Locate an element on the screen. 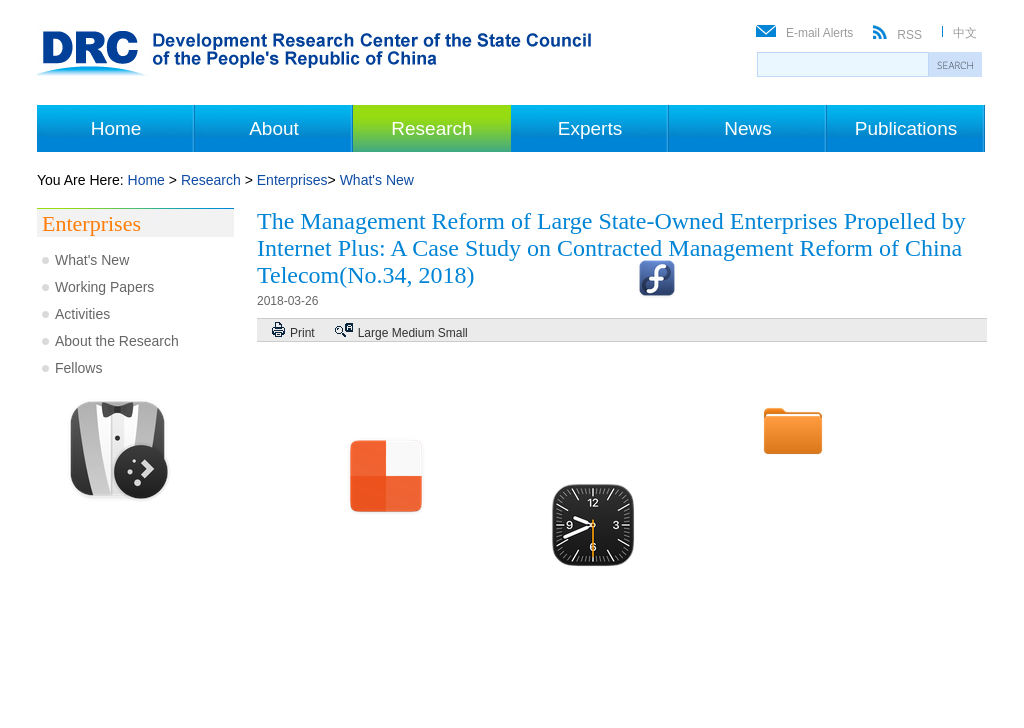 The width and height of the screenshot is (1024, 728). open folder to view contents is located at coordinates (793, 431).